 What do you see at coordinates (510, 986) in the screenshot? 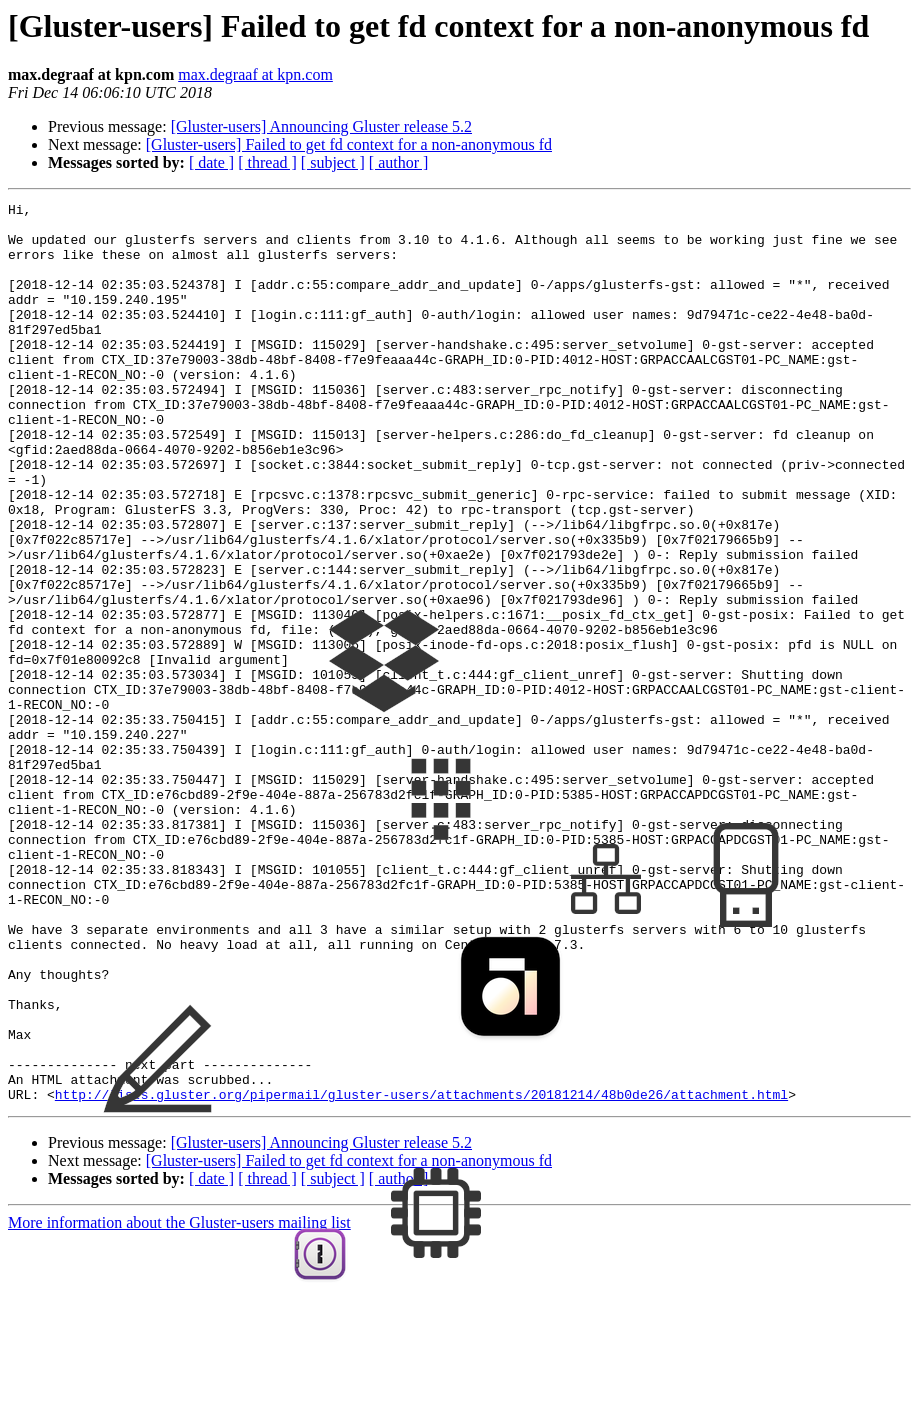
I see `open anytype app` at bounding box center [510, 986].